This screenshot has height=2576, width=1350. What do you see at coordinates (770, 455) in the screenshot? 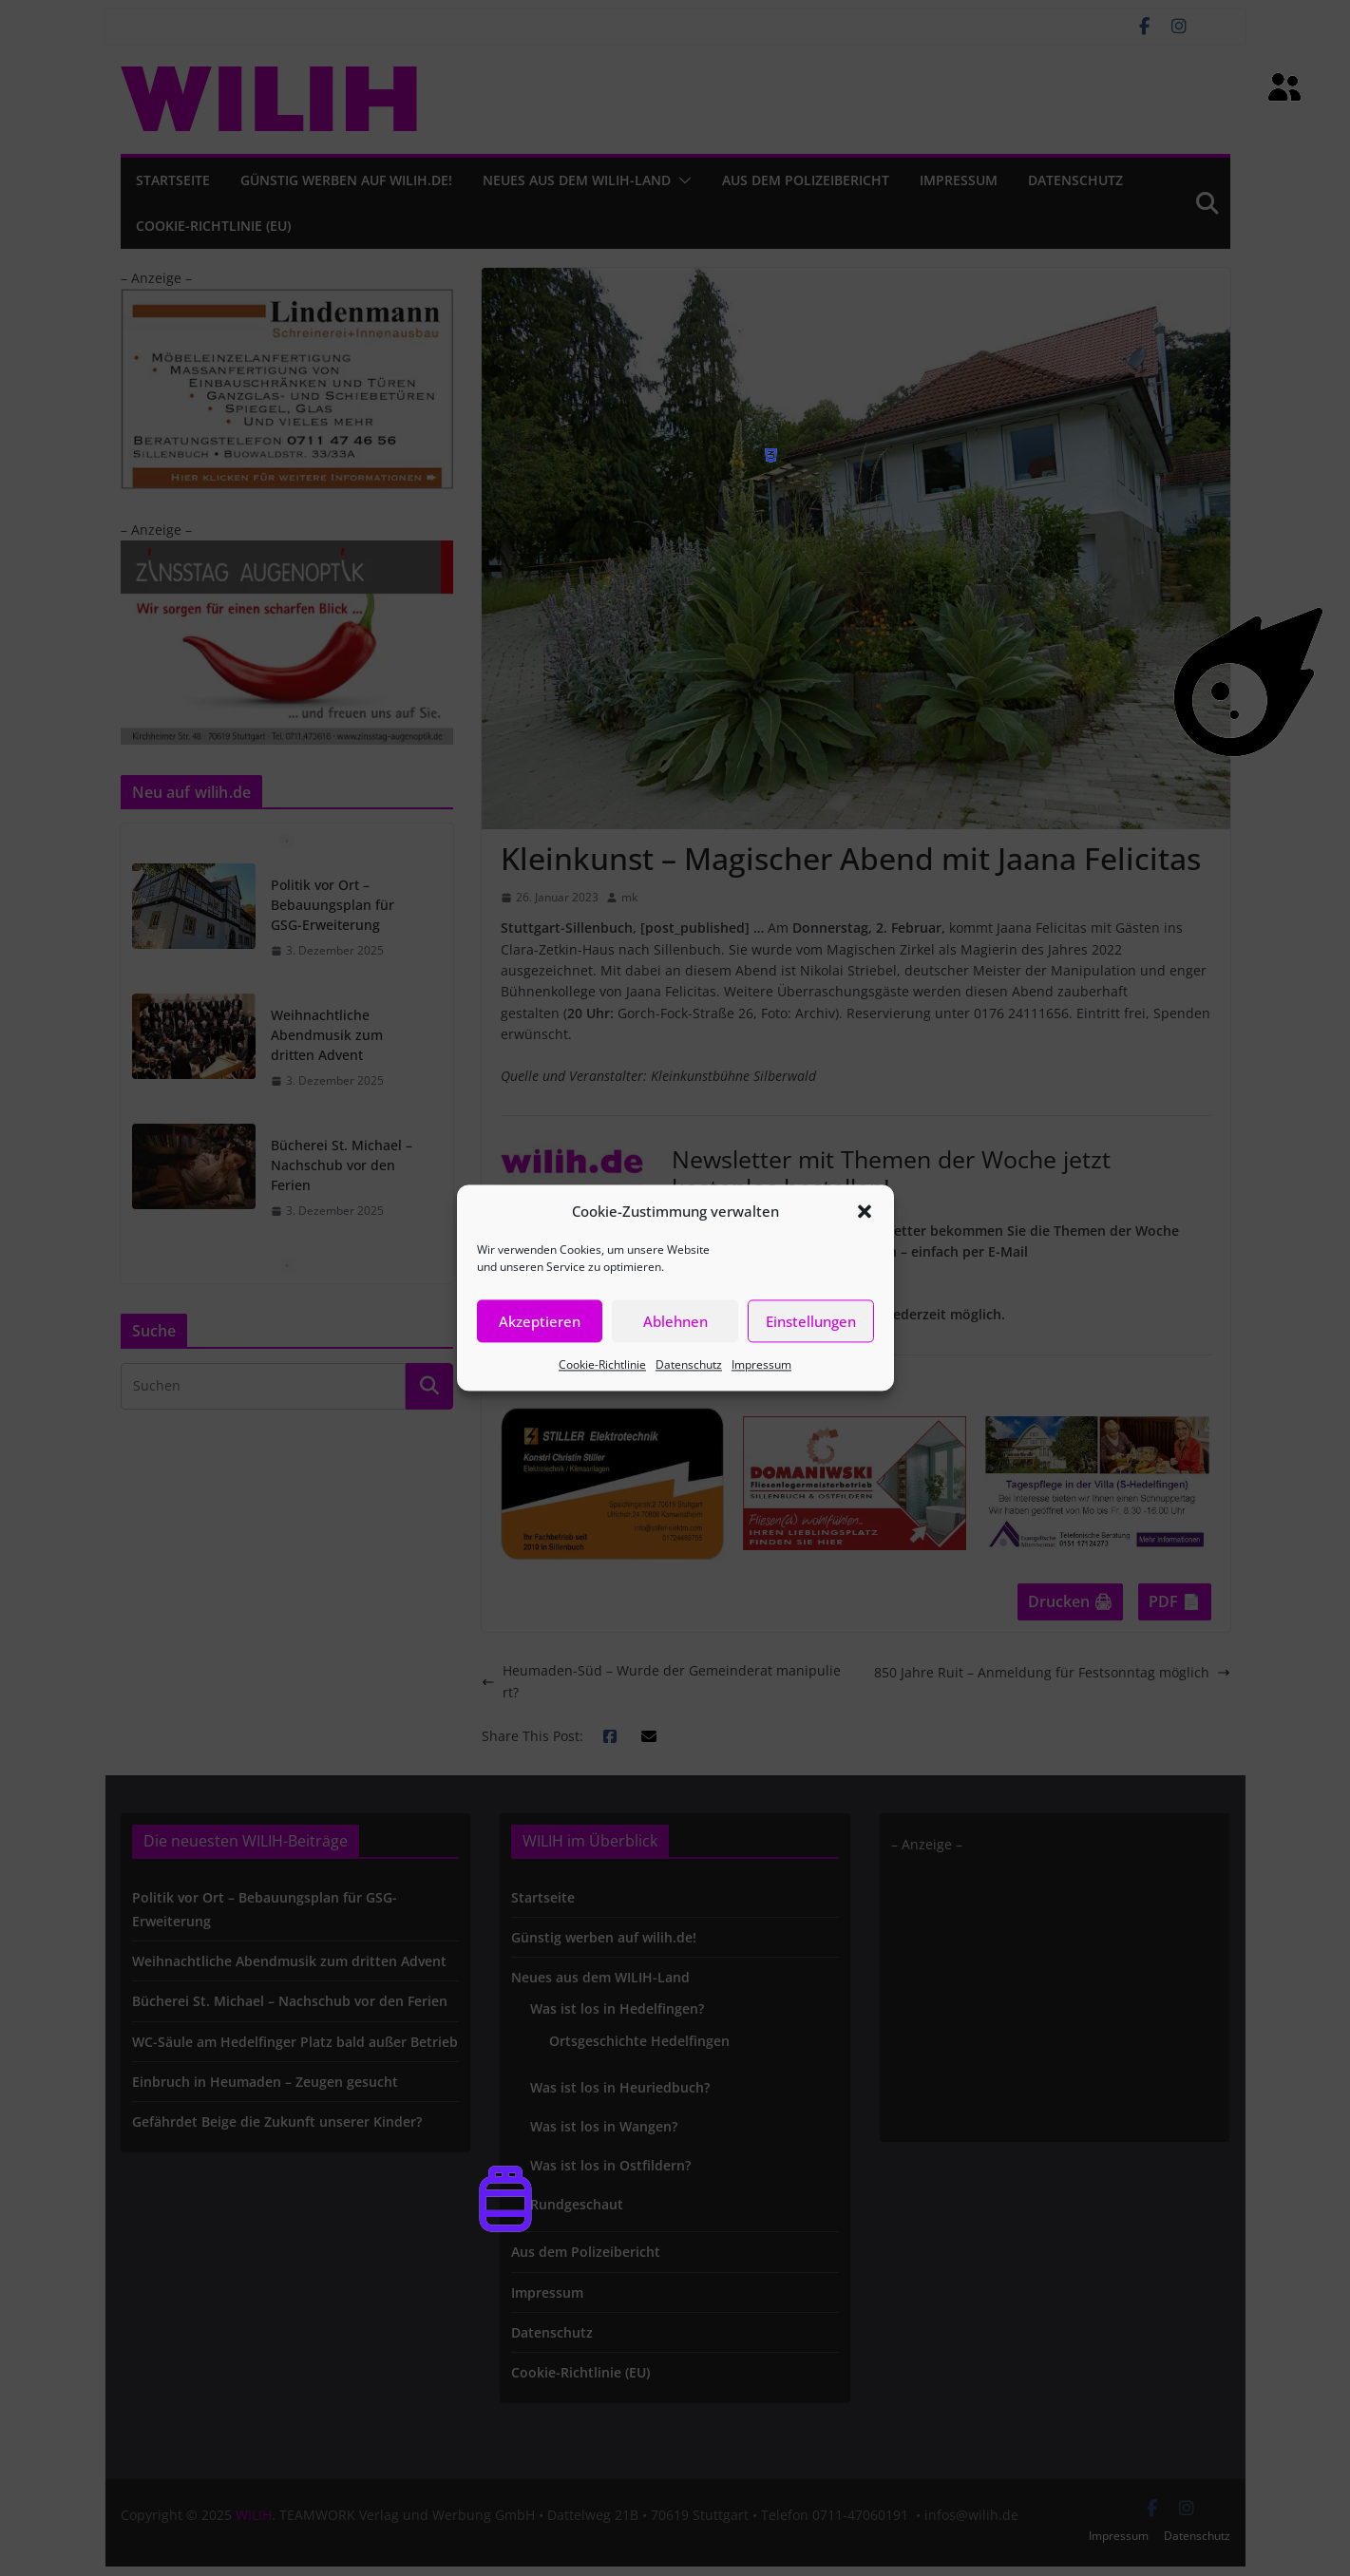
I see `indicates CSS3 styling or stylesheet functionality` at bounding box center [770, 455].